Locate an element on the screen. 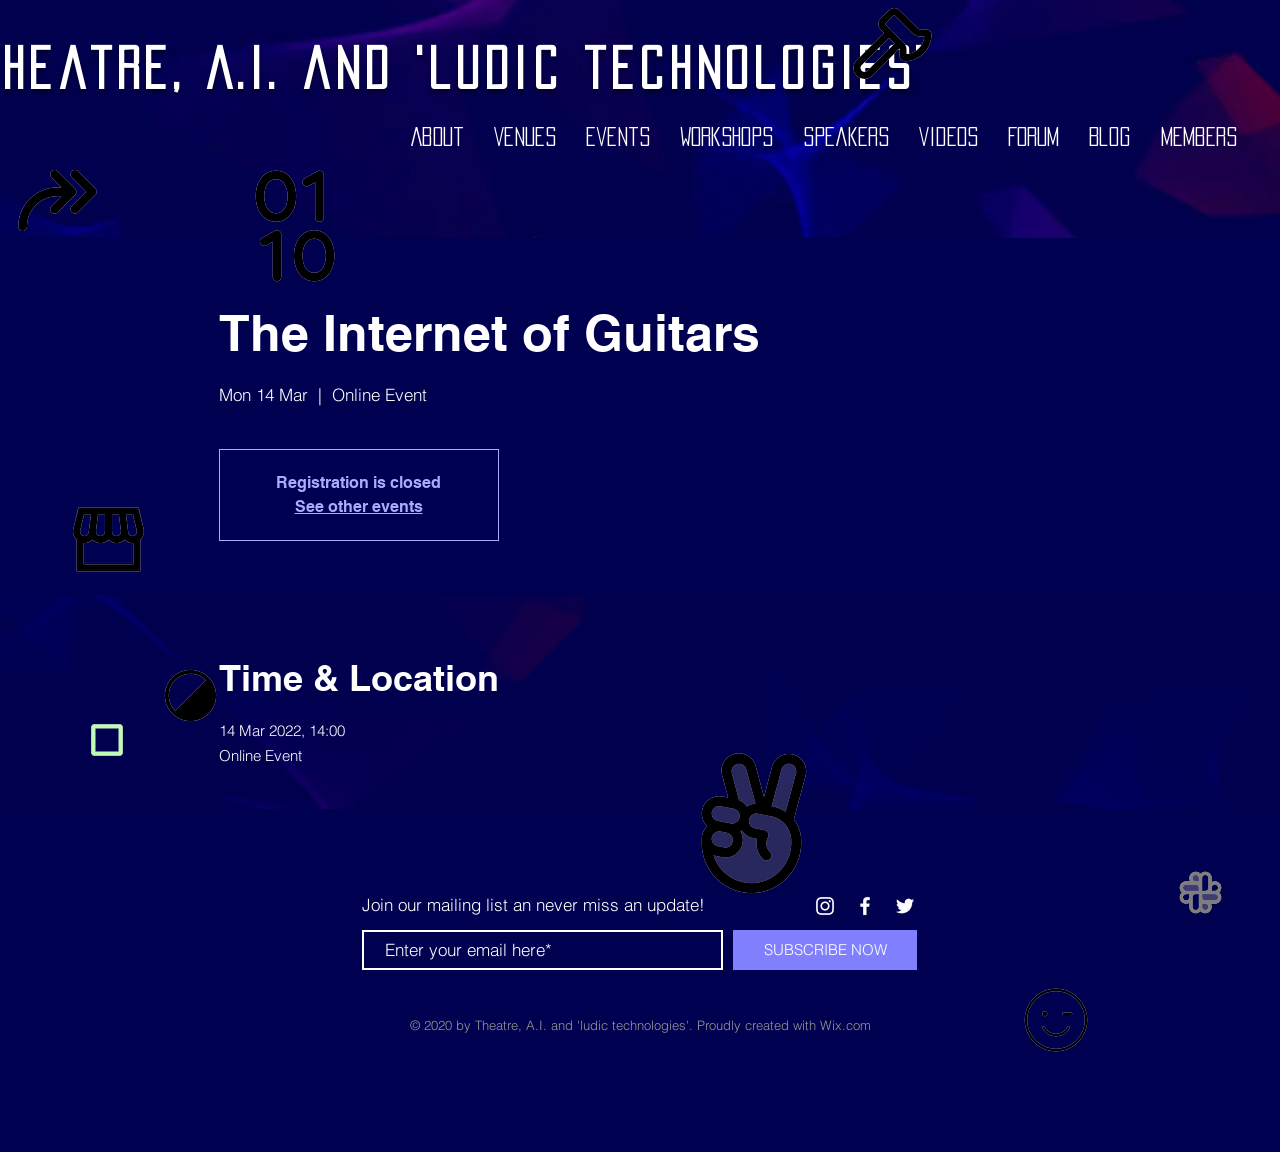  stop media playback is located at coordinates (107, 740).